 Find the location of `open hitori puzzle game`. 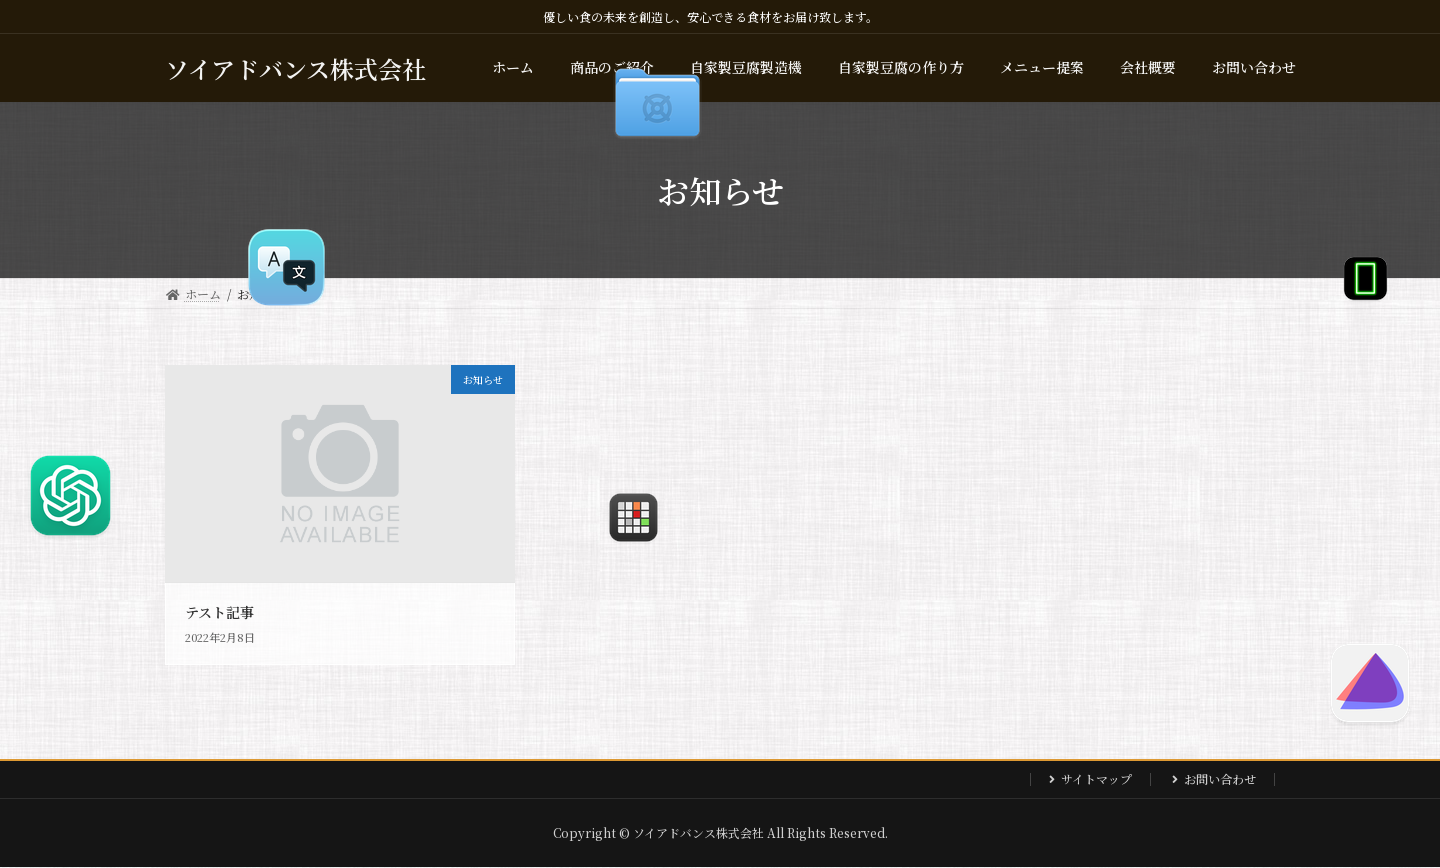

open hitori puzzle game is located at coordinates (633, 517).